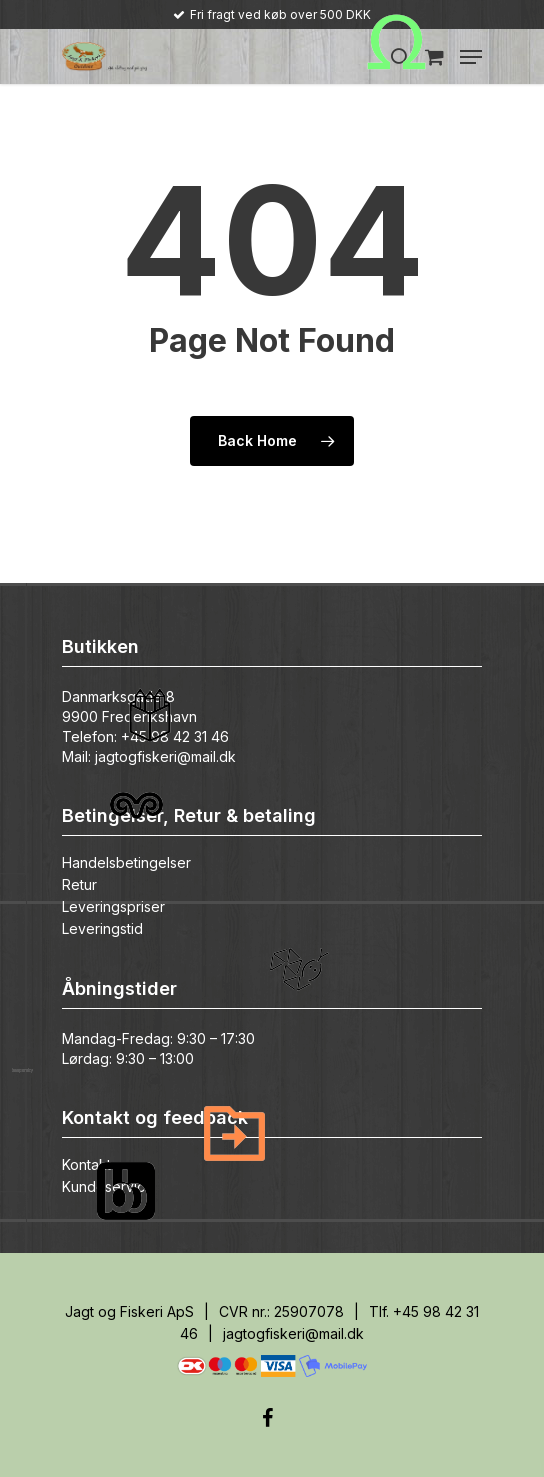  I want to click on kaspersky antivirus app, so click(22, 1070).